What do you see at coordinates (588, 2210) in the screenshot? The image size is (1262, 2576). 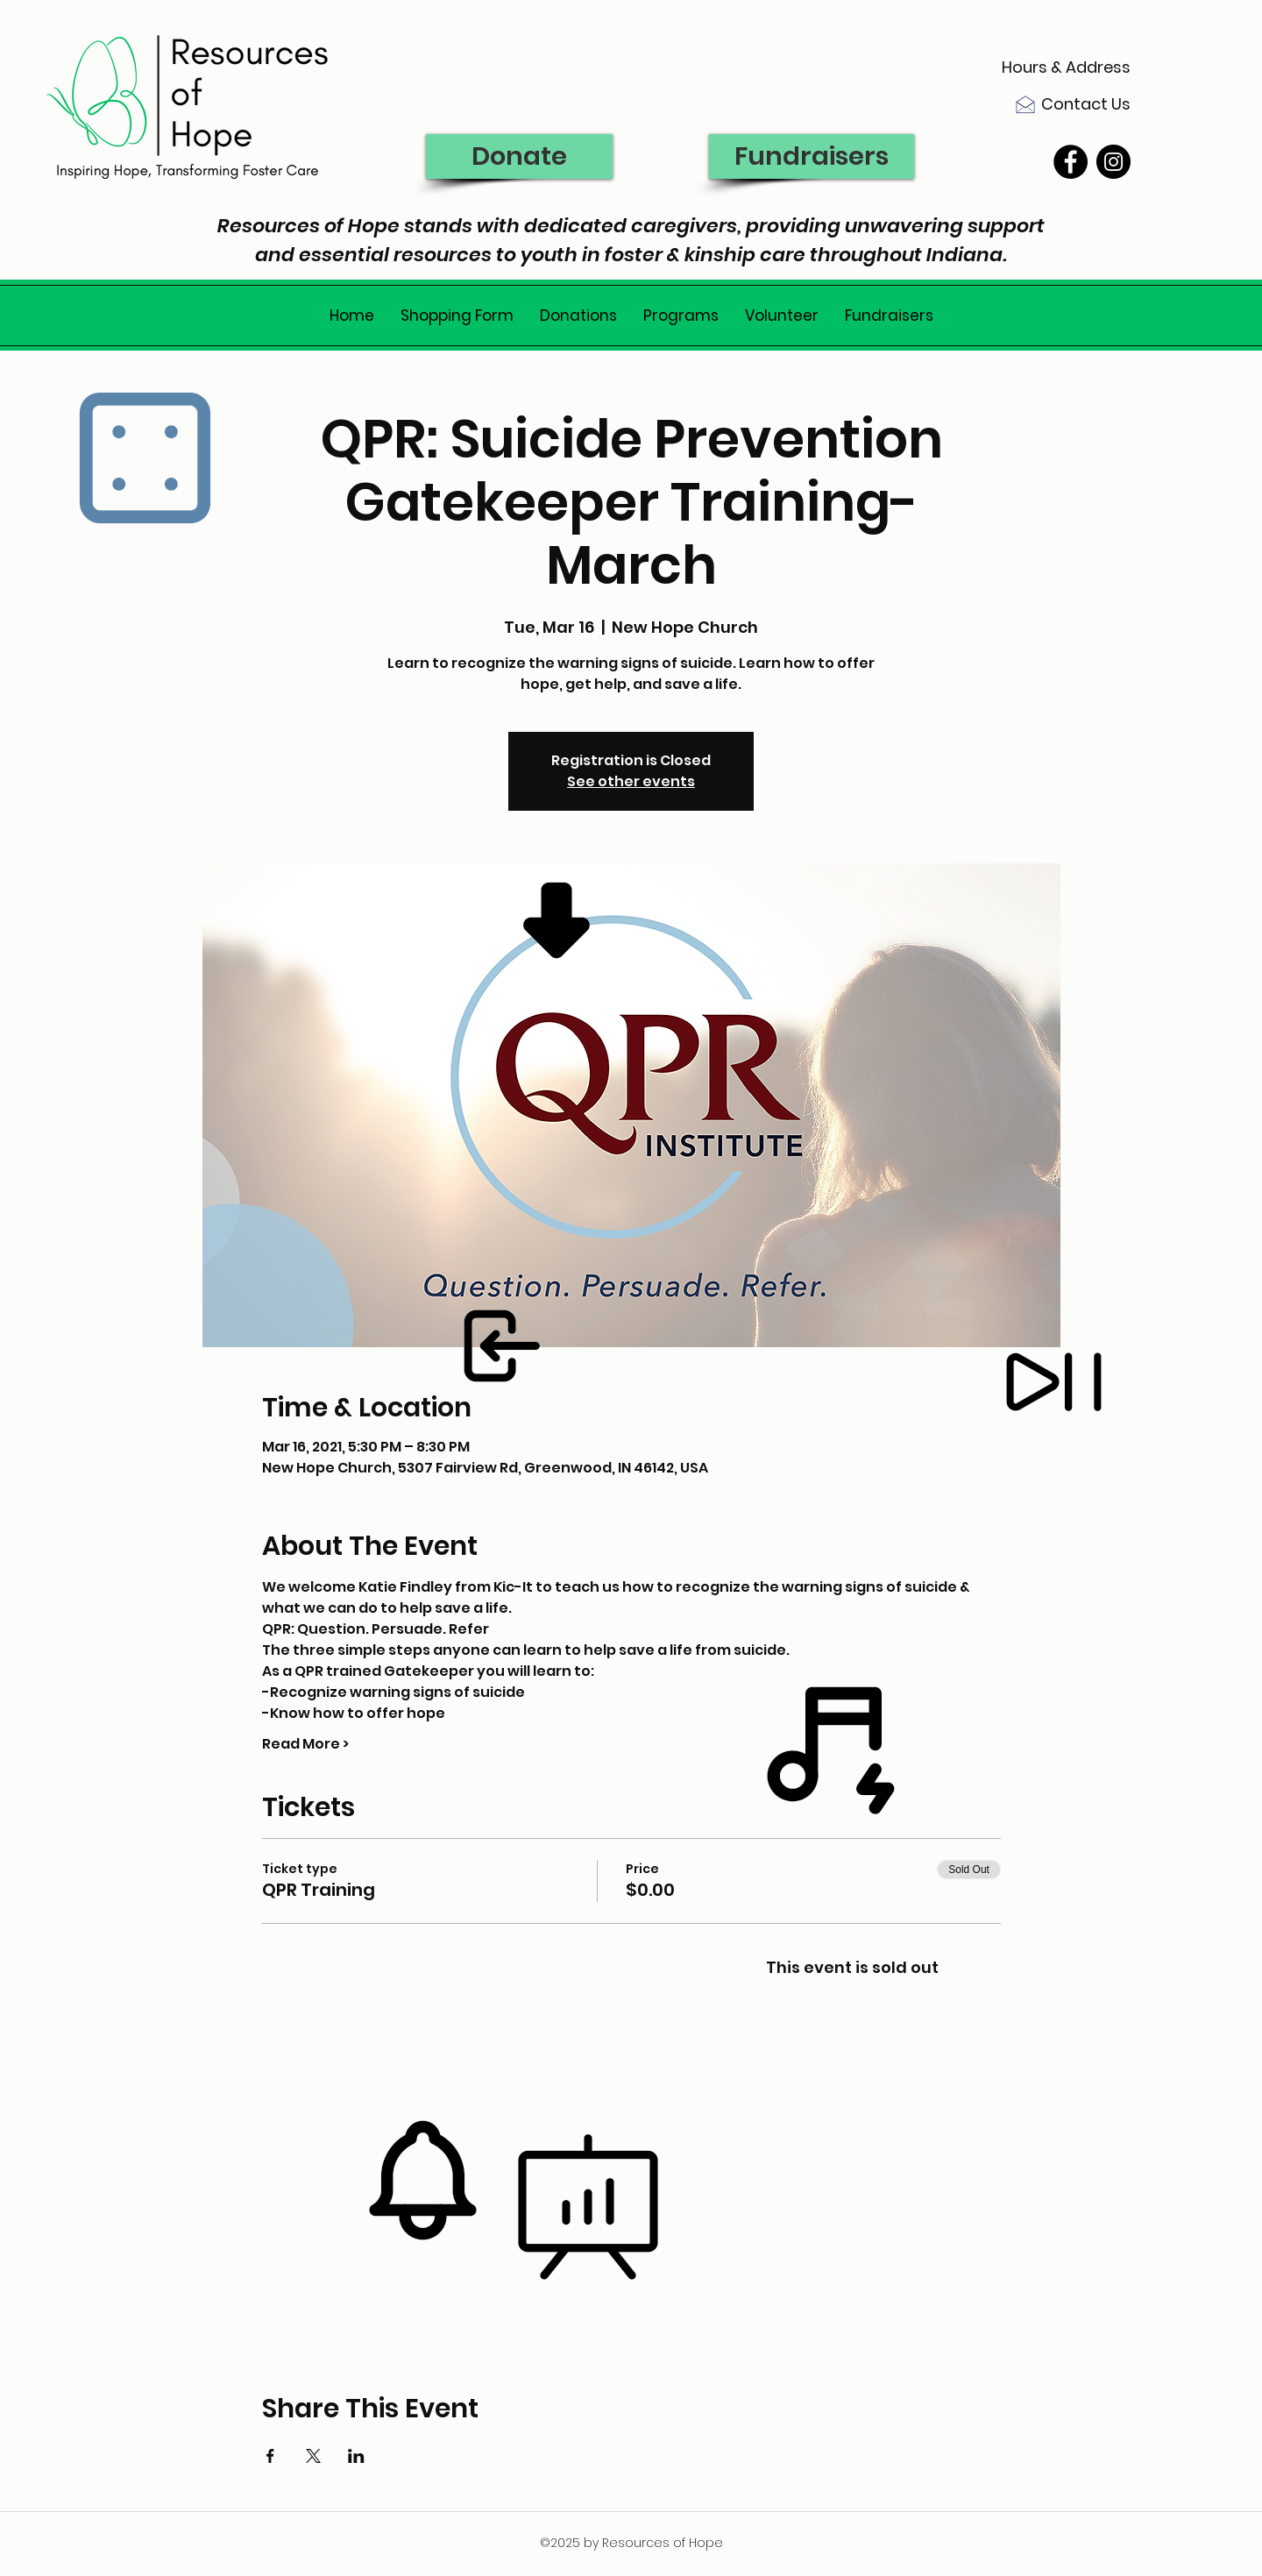 I see `view presentation with chart data` at bounding box center [588, 2210].